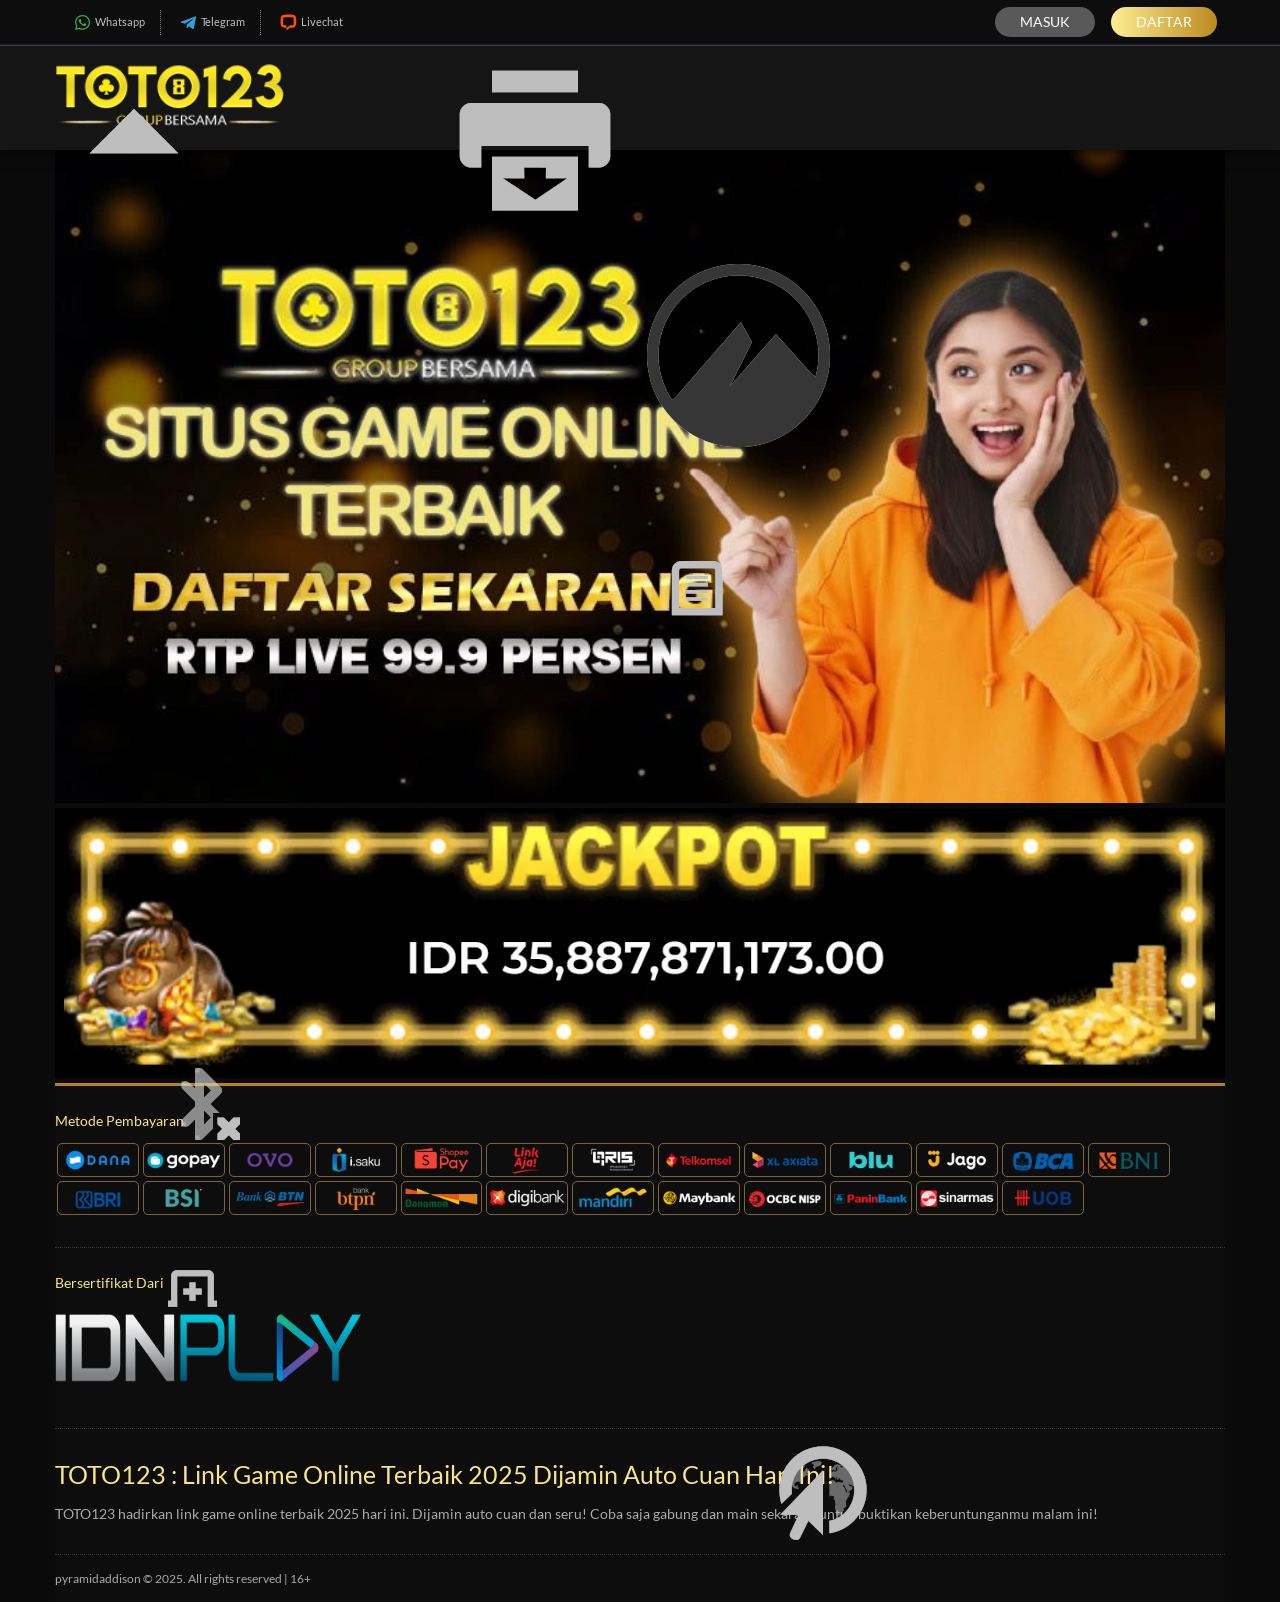 Image resolution: width=1280 pixels, height=1602 pixels. What do you see at coordinates (134, 135) in the screenshot?
I see `scroll or pan upward` at bounding box center [134, 135].